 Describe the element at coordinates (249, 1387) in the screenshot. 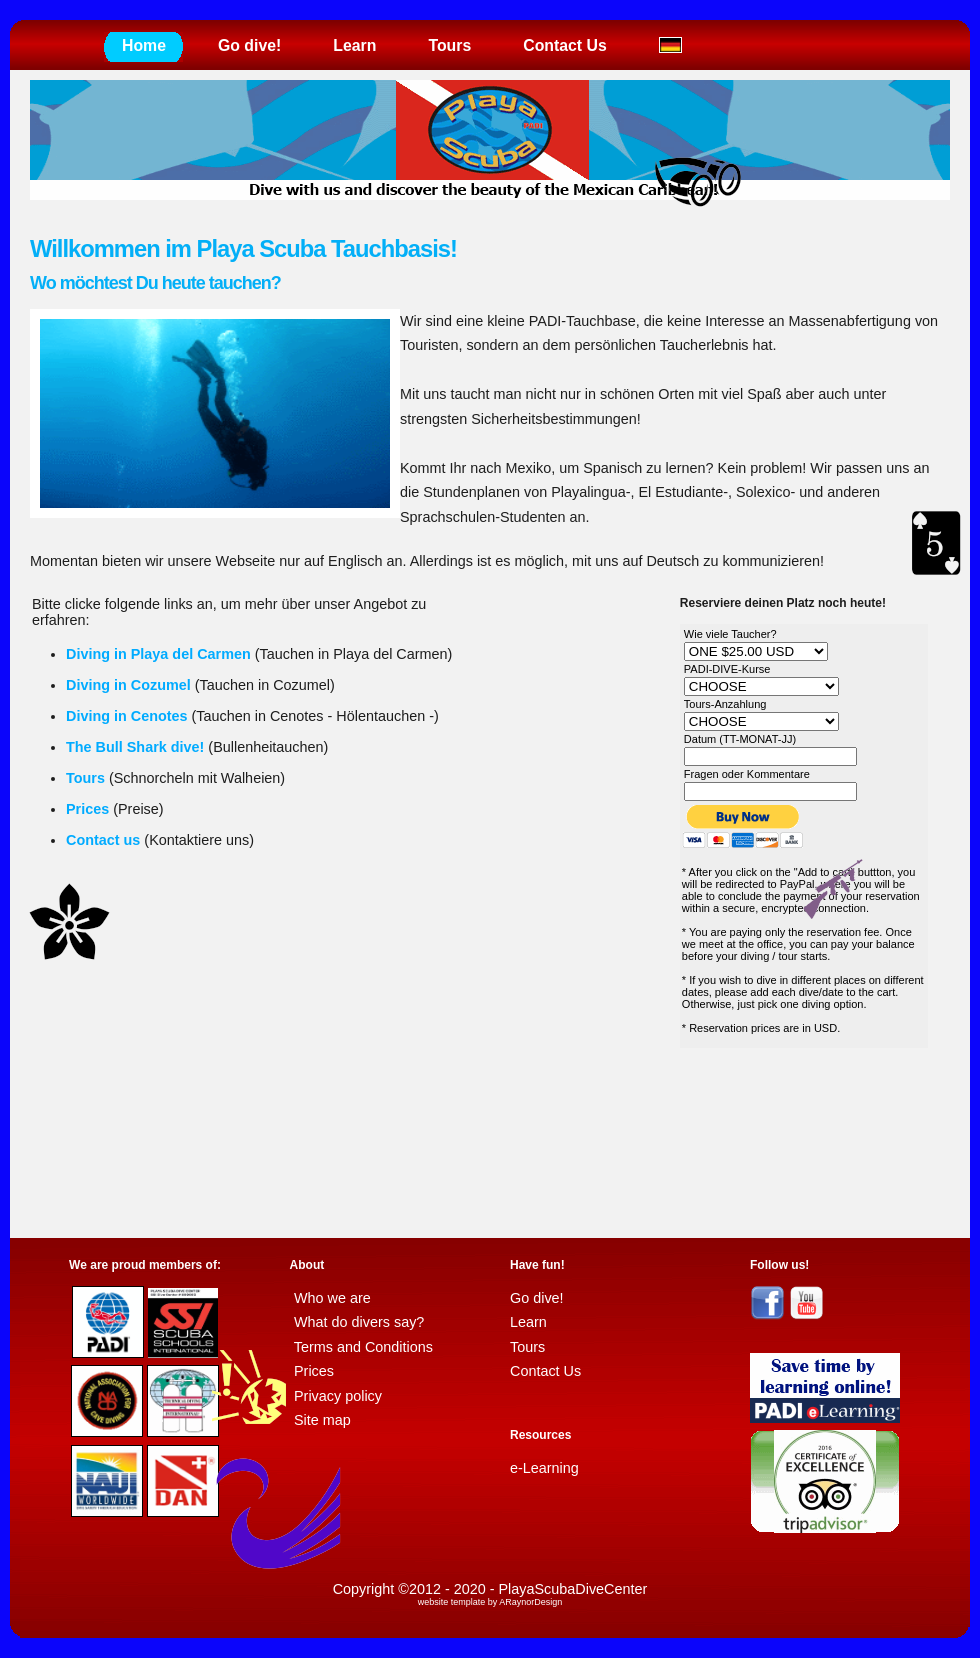

I see `send an emergency distress signal` at that location.